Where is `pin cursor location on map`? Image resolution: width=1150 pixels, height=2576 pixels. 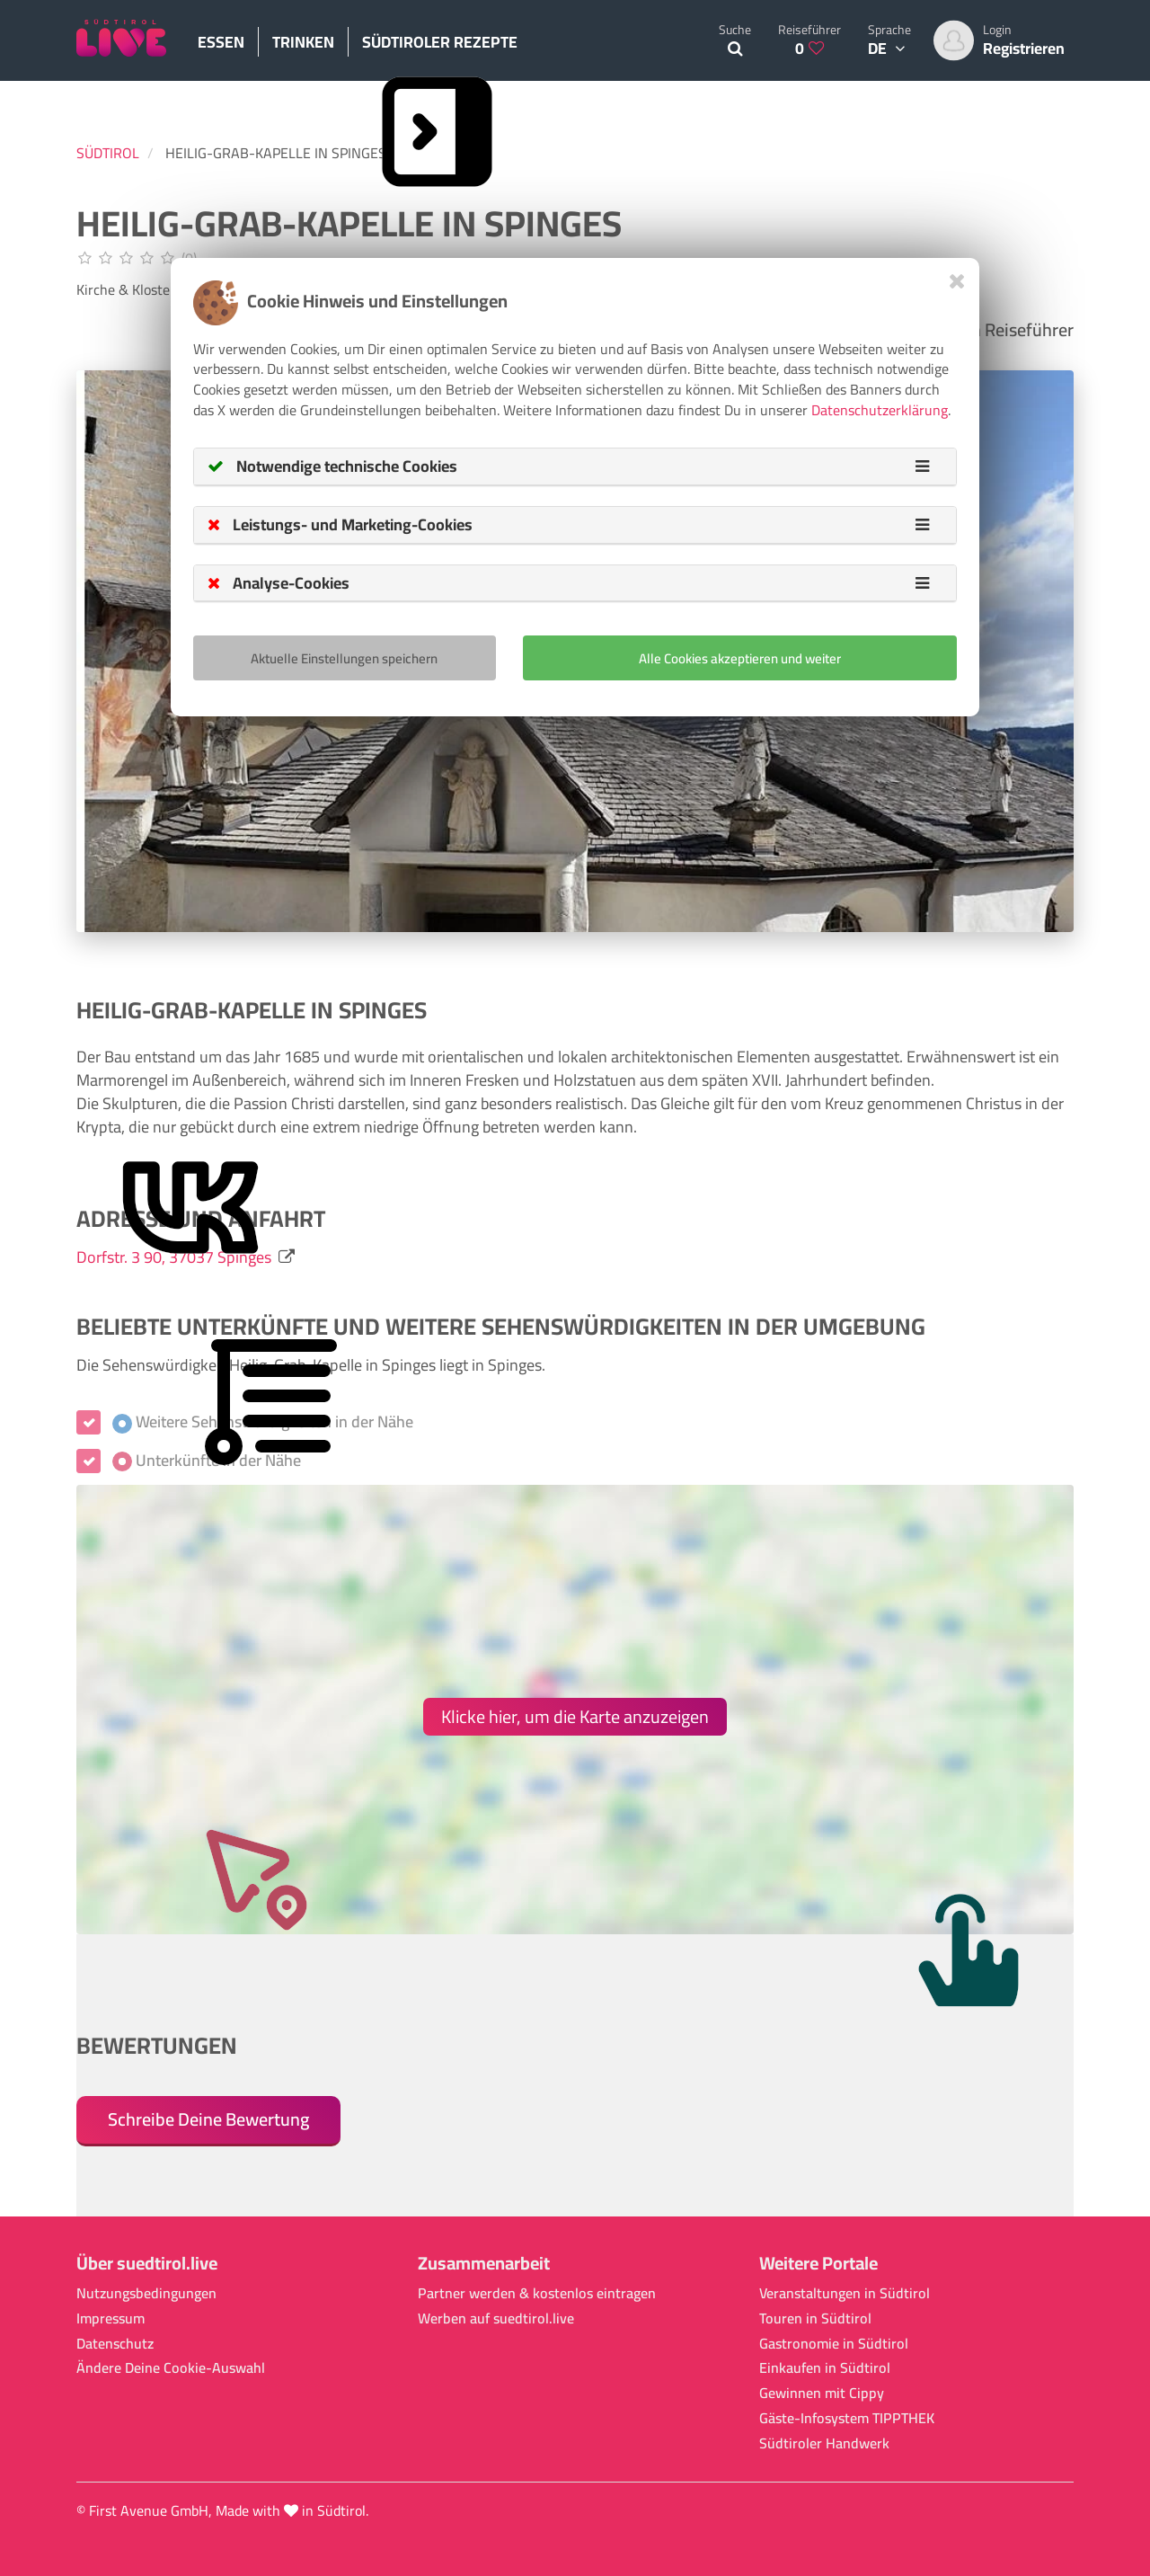 pin cursor location on map is located at coordinates (252, 1875).